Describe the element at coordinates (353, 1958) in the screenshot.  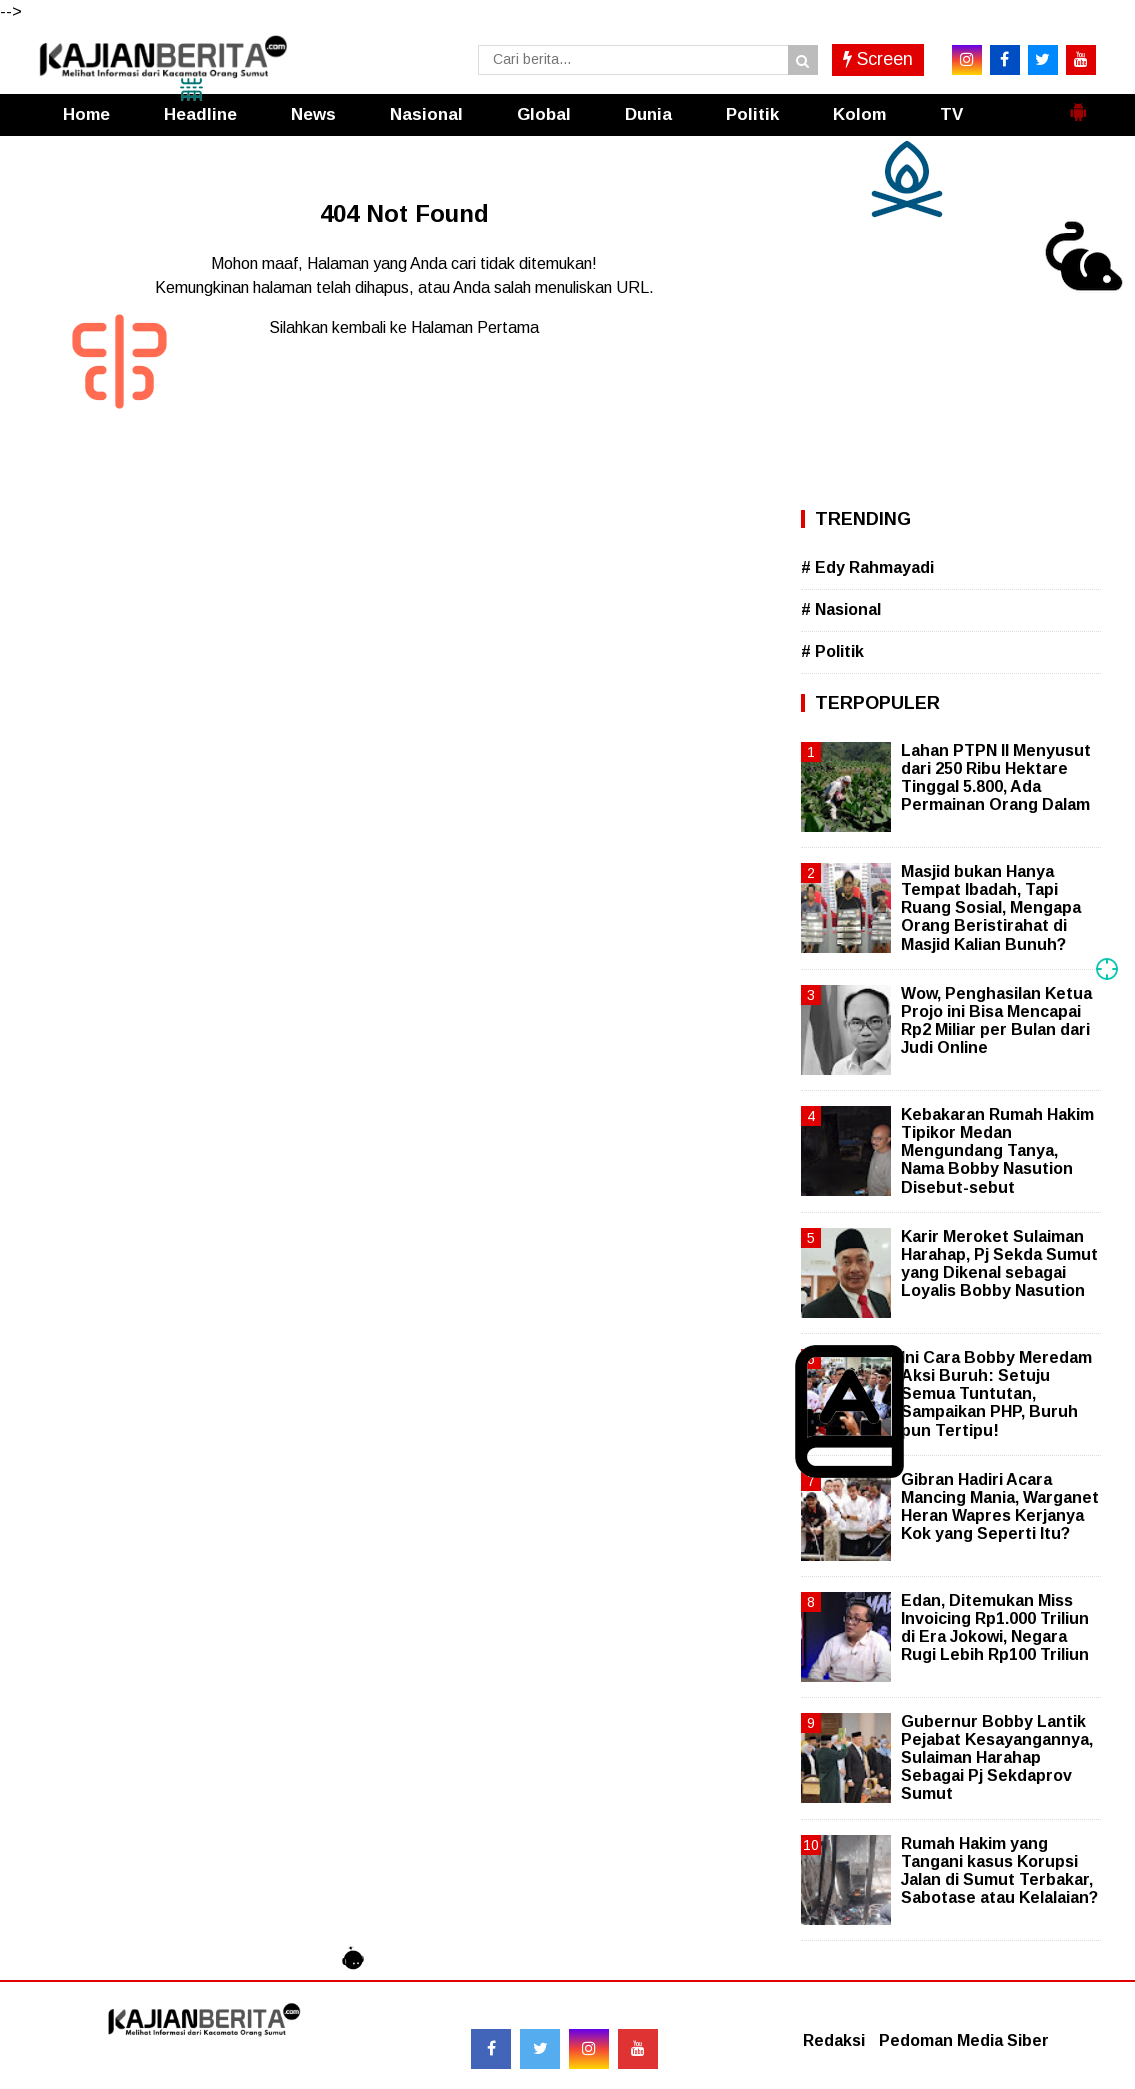
I see `ionitron mascot logo for ionic framework` at that location.